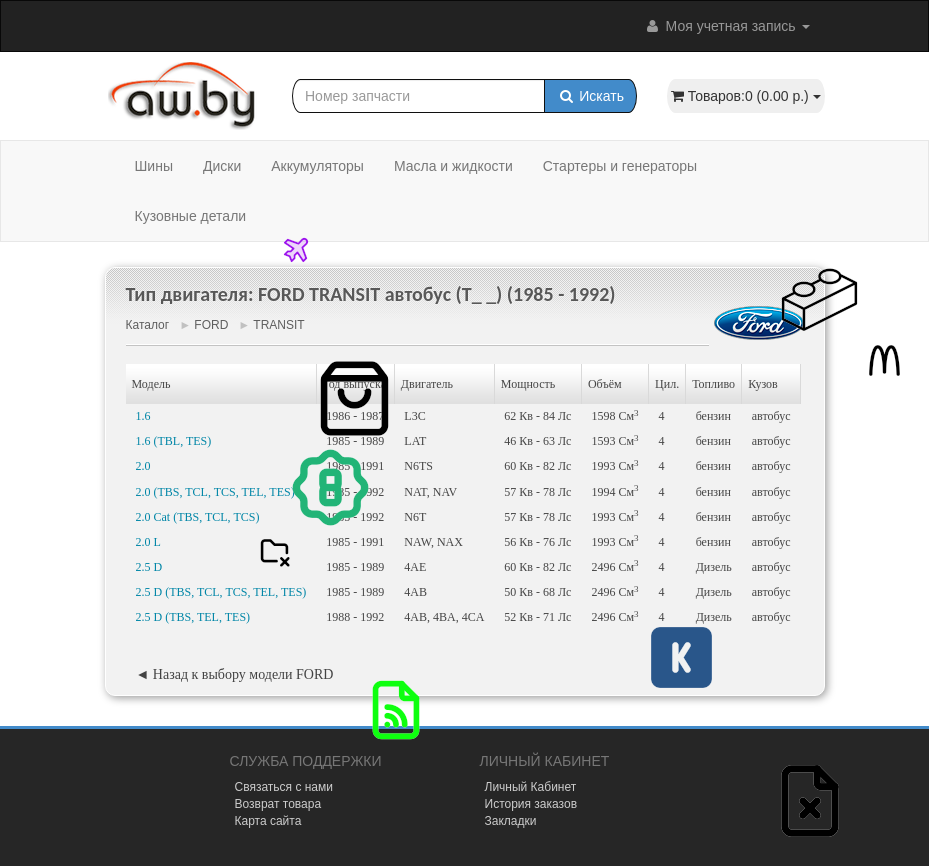 The image size is (929, 866). I want to click on view or manage RSS feed file, so click(396, 710).